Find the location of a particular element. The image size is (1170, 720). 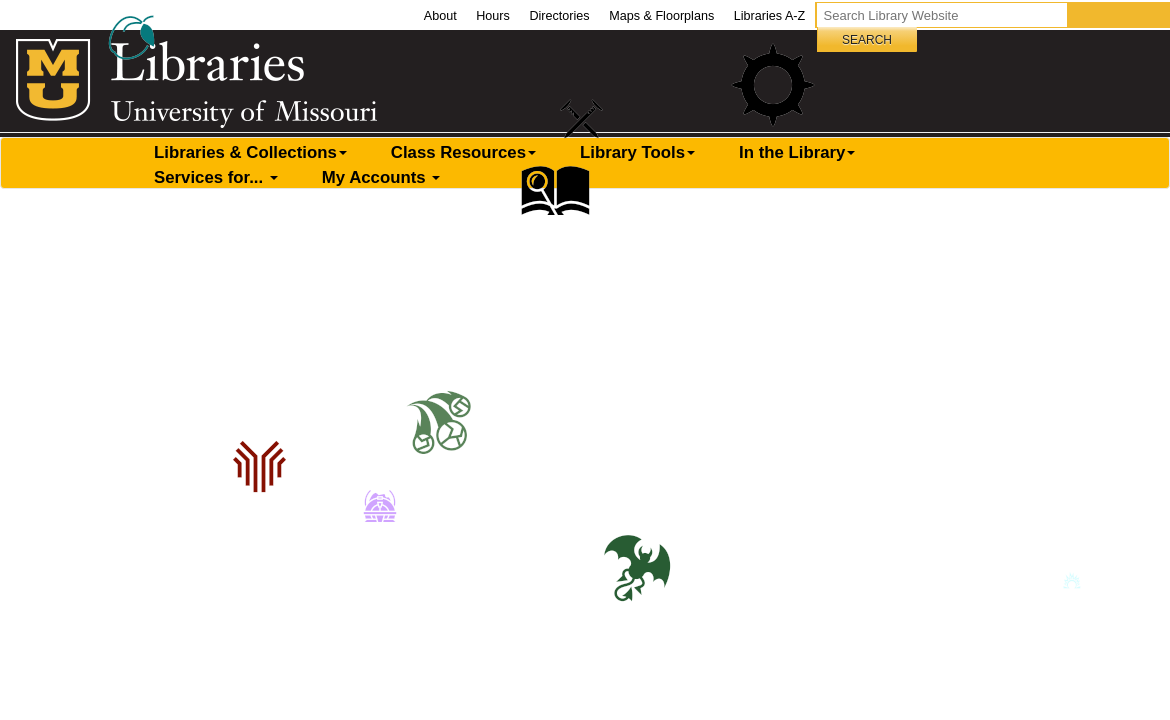

spikeball game or sports activity is located at coordinates (773, 85).